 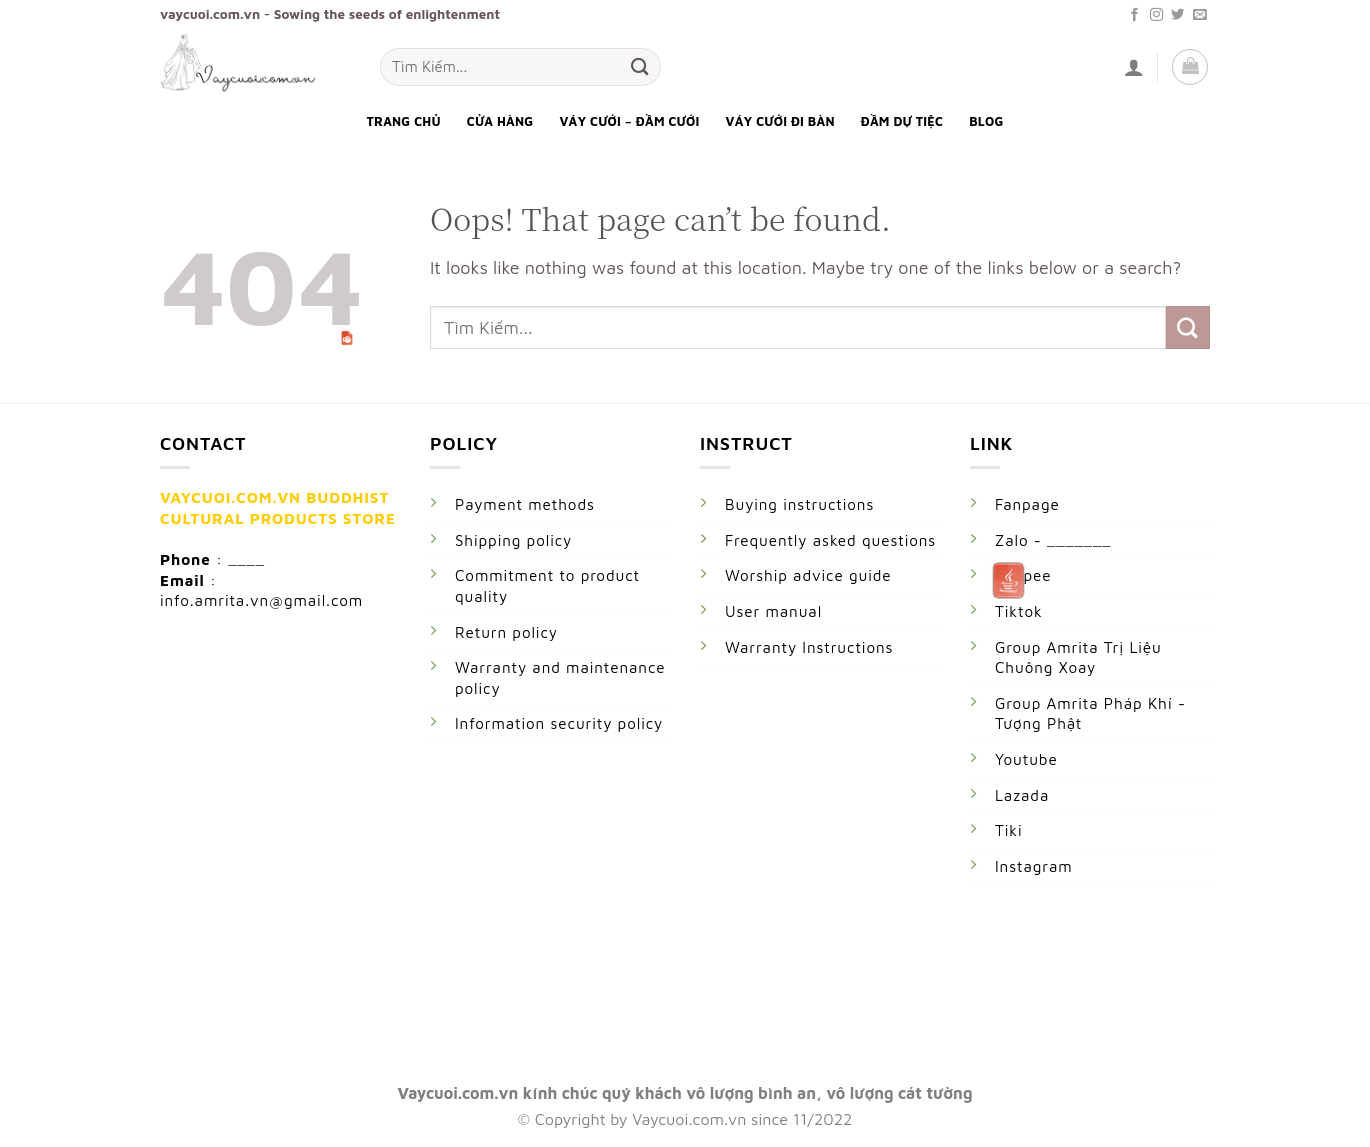 What do you see at coordinates (347, 338) in the screenshot?
I see `microsoft powerpoint file` at bounding box center [347, 338].